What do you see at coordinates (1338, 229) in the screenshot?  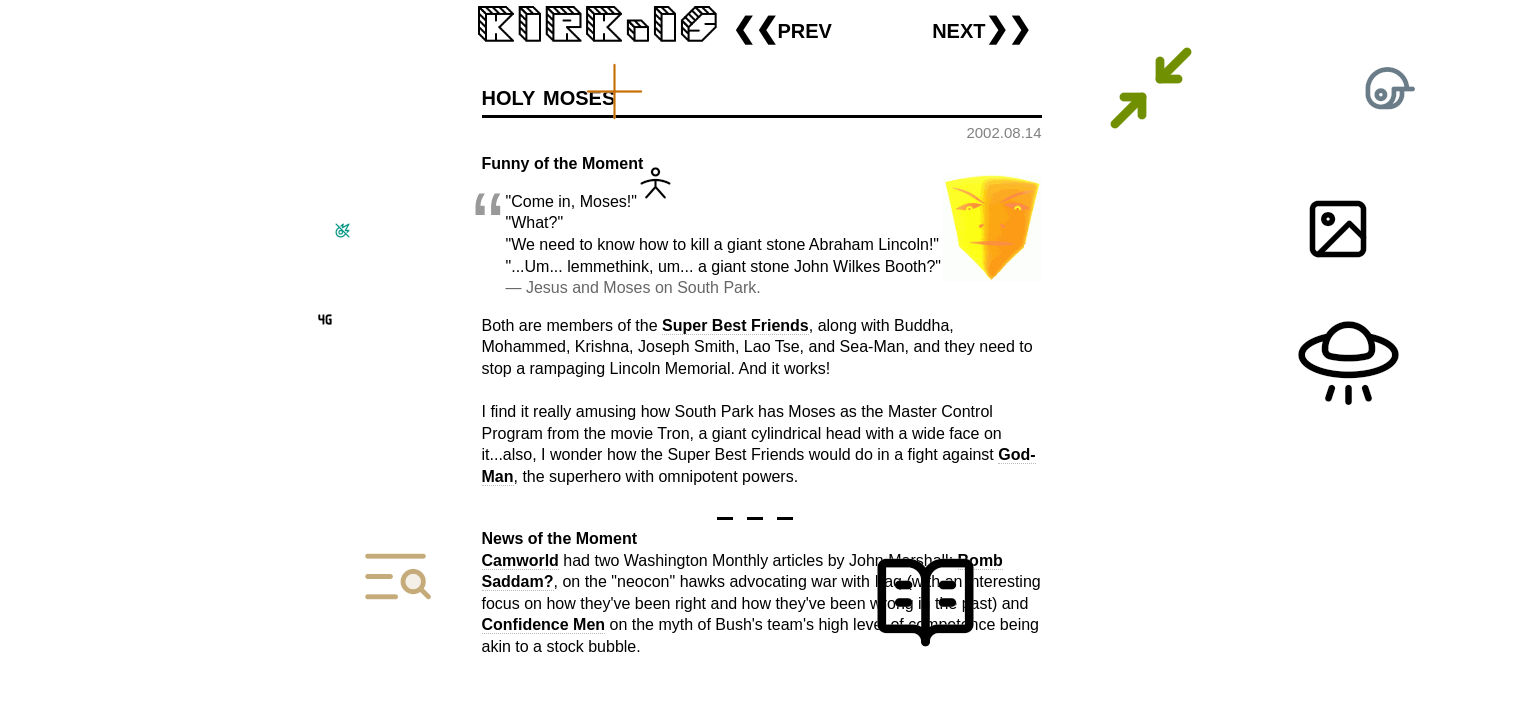 I see `view image or photo` at bounding box center [1338, 229].